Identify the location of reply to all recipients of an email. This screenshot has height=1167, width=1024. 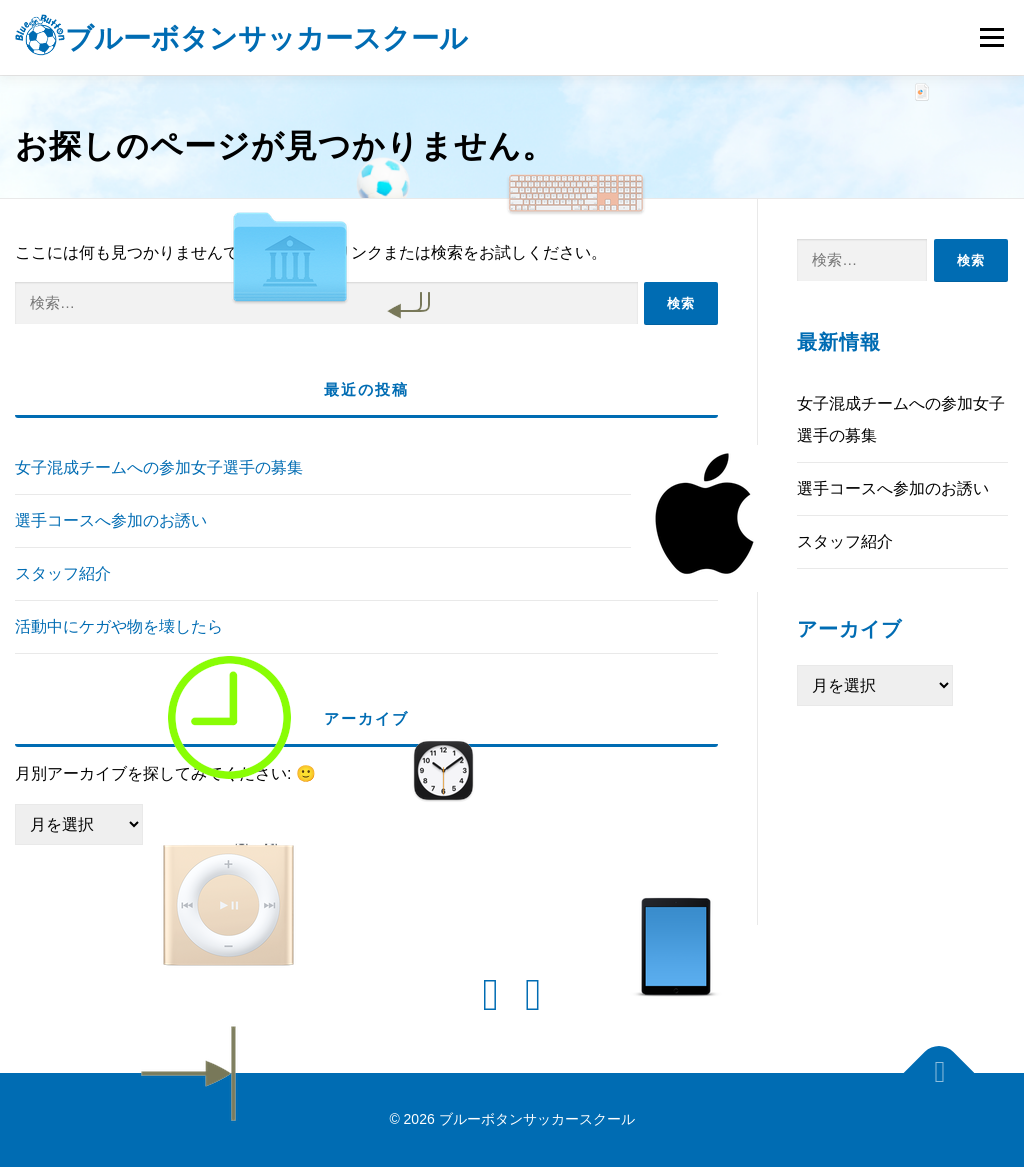
(408, 302).